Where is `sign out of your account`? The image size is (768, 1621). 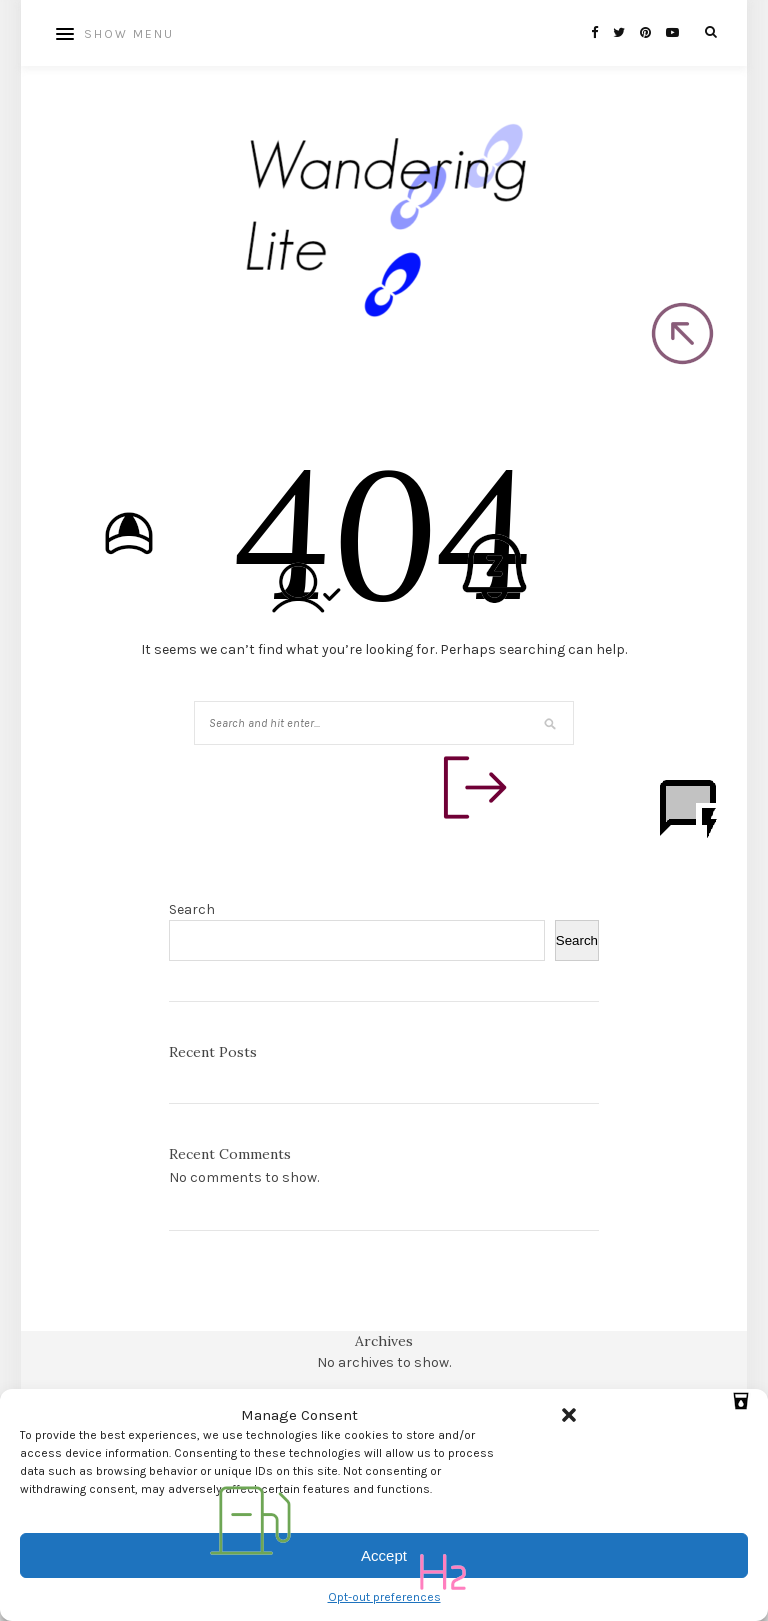 sign out of your account is located at coordinates (472, 787).